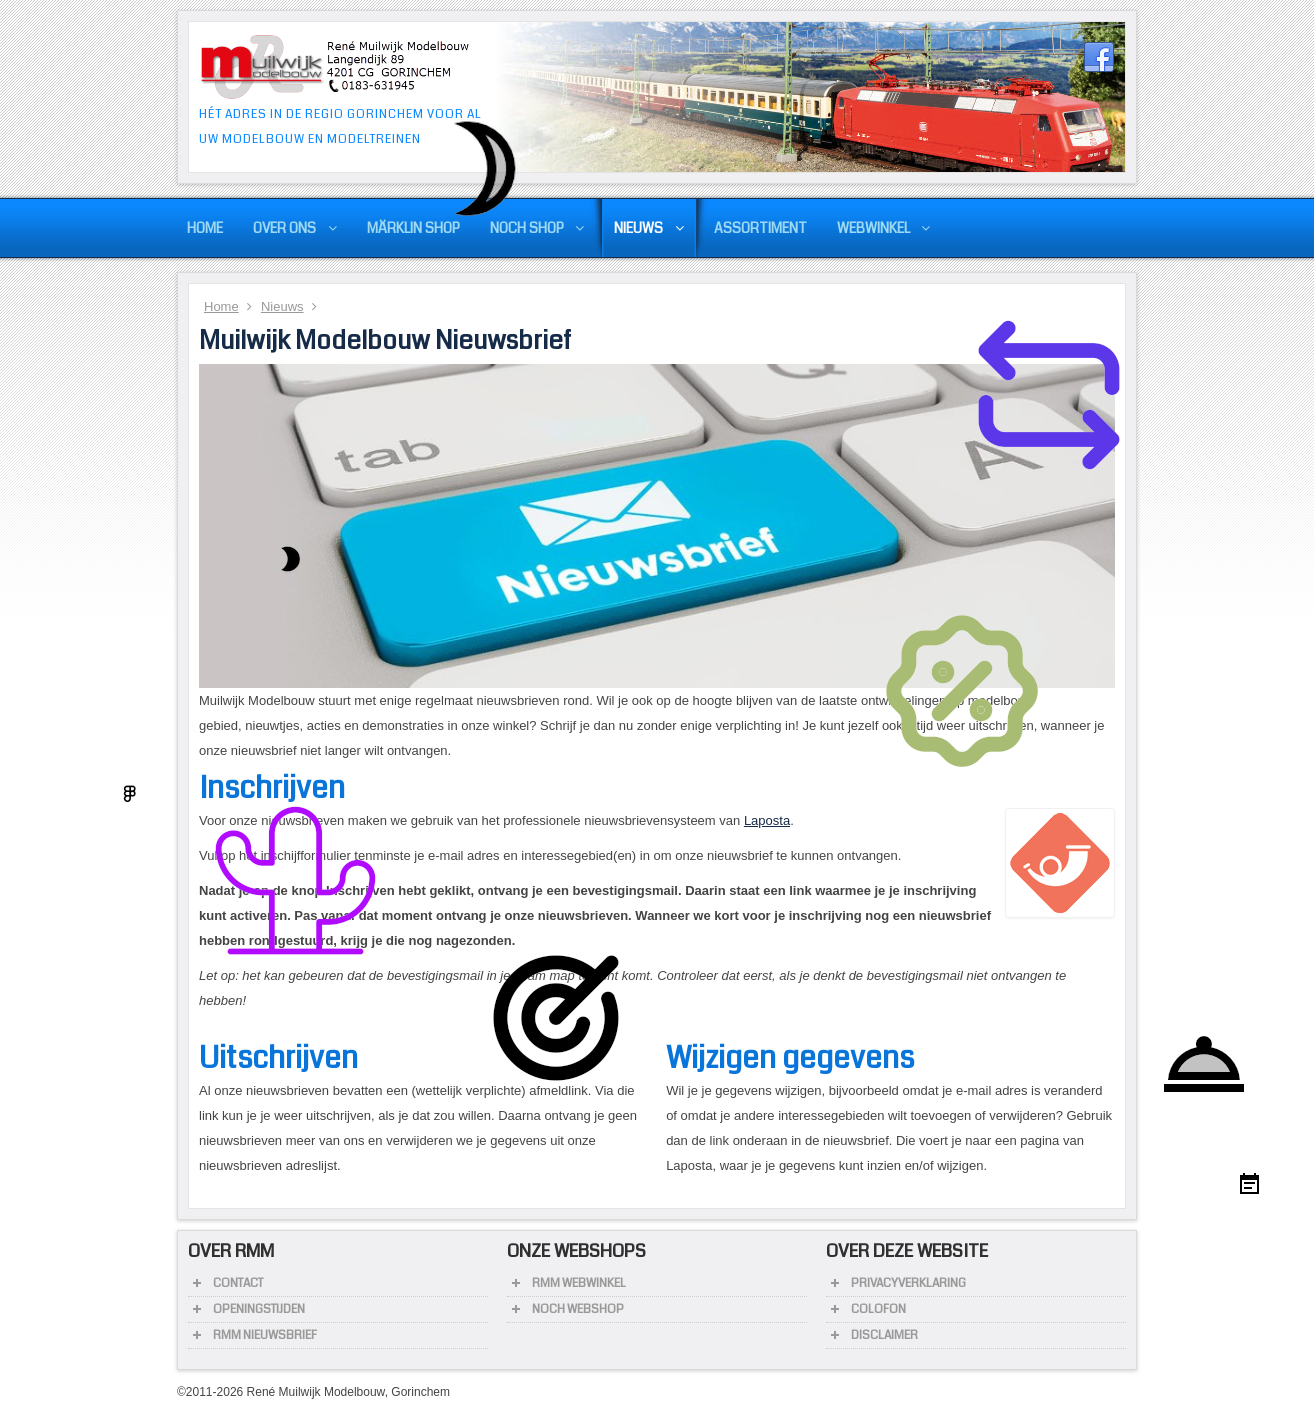 The image size is (1314, 1425). What do you see at coordinates (1049, 395) in the screenshot?
I see `enable repeat mode for media playback` at bounding box center [1049, 395].